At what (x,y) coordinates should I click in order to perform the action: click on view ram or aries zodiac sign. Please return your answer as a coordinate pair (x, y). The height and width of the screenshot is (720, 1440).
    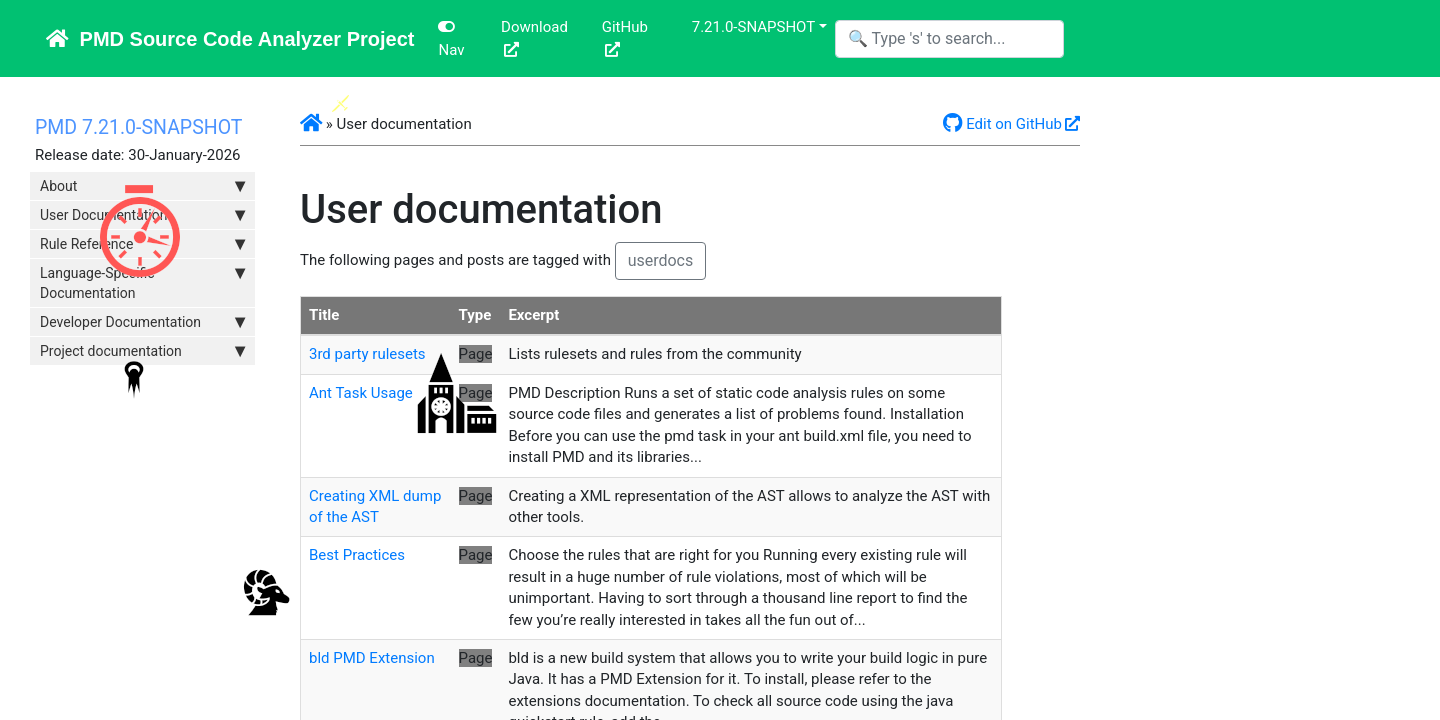
    Looking at the image, I should click on (266, 592).